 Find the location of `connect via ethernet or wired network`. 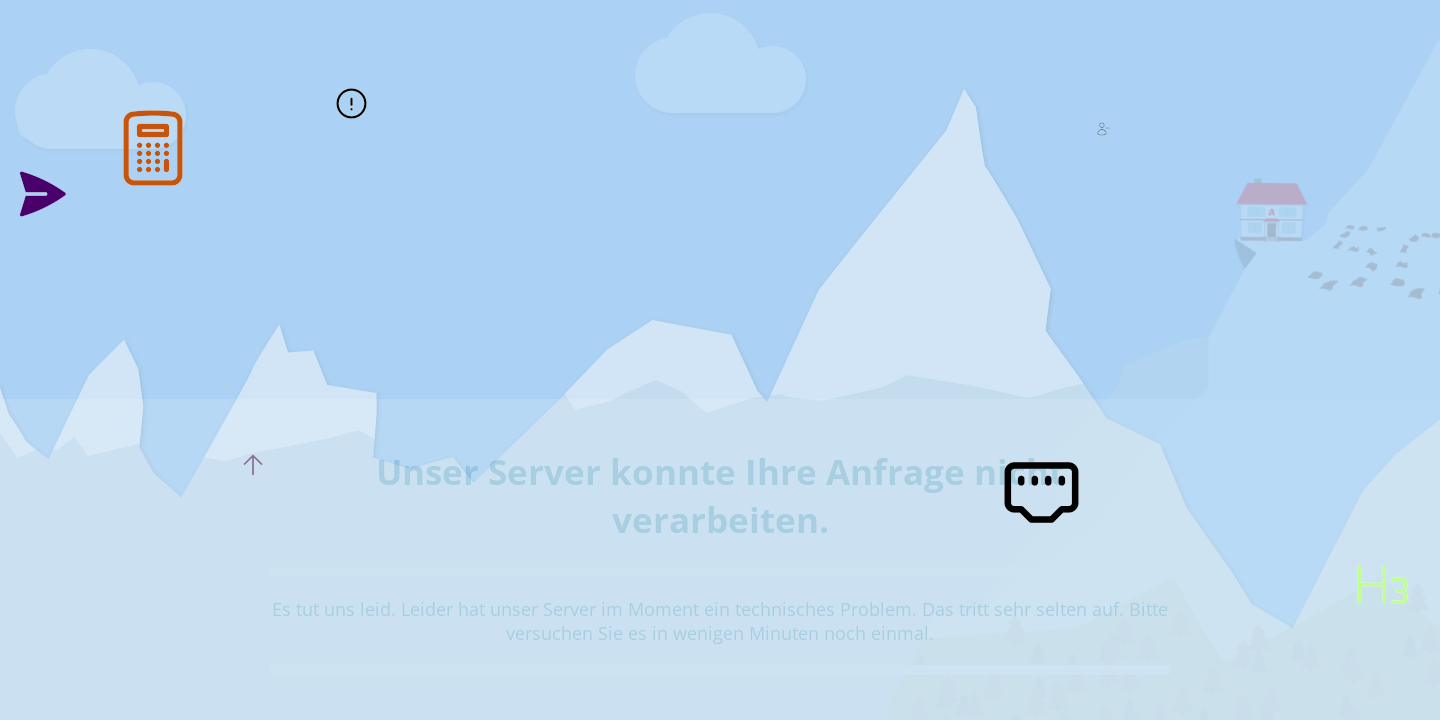

connect via ethernet or wired network is located at coordinates (1041, 492).